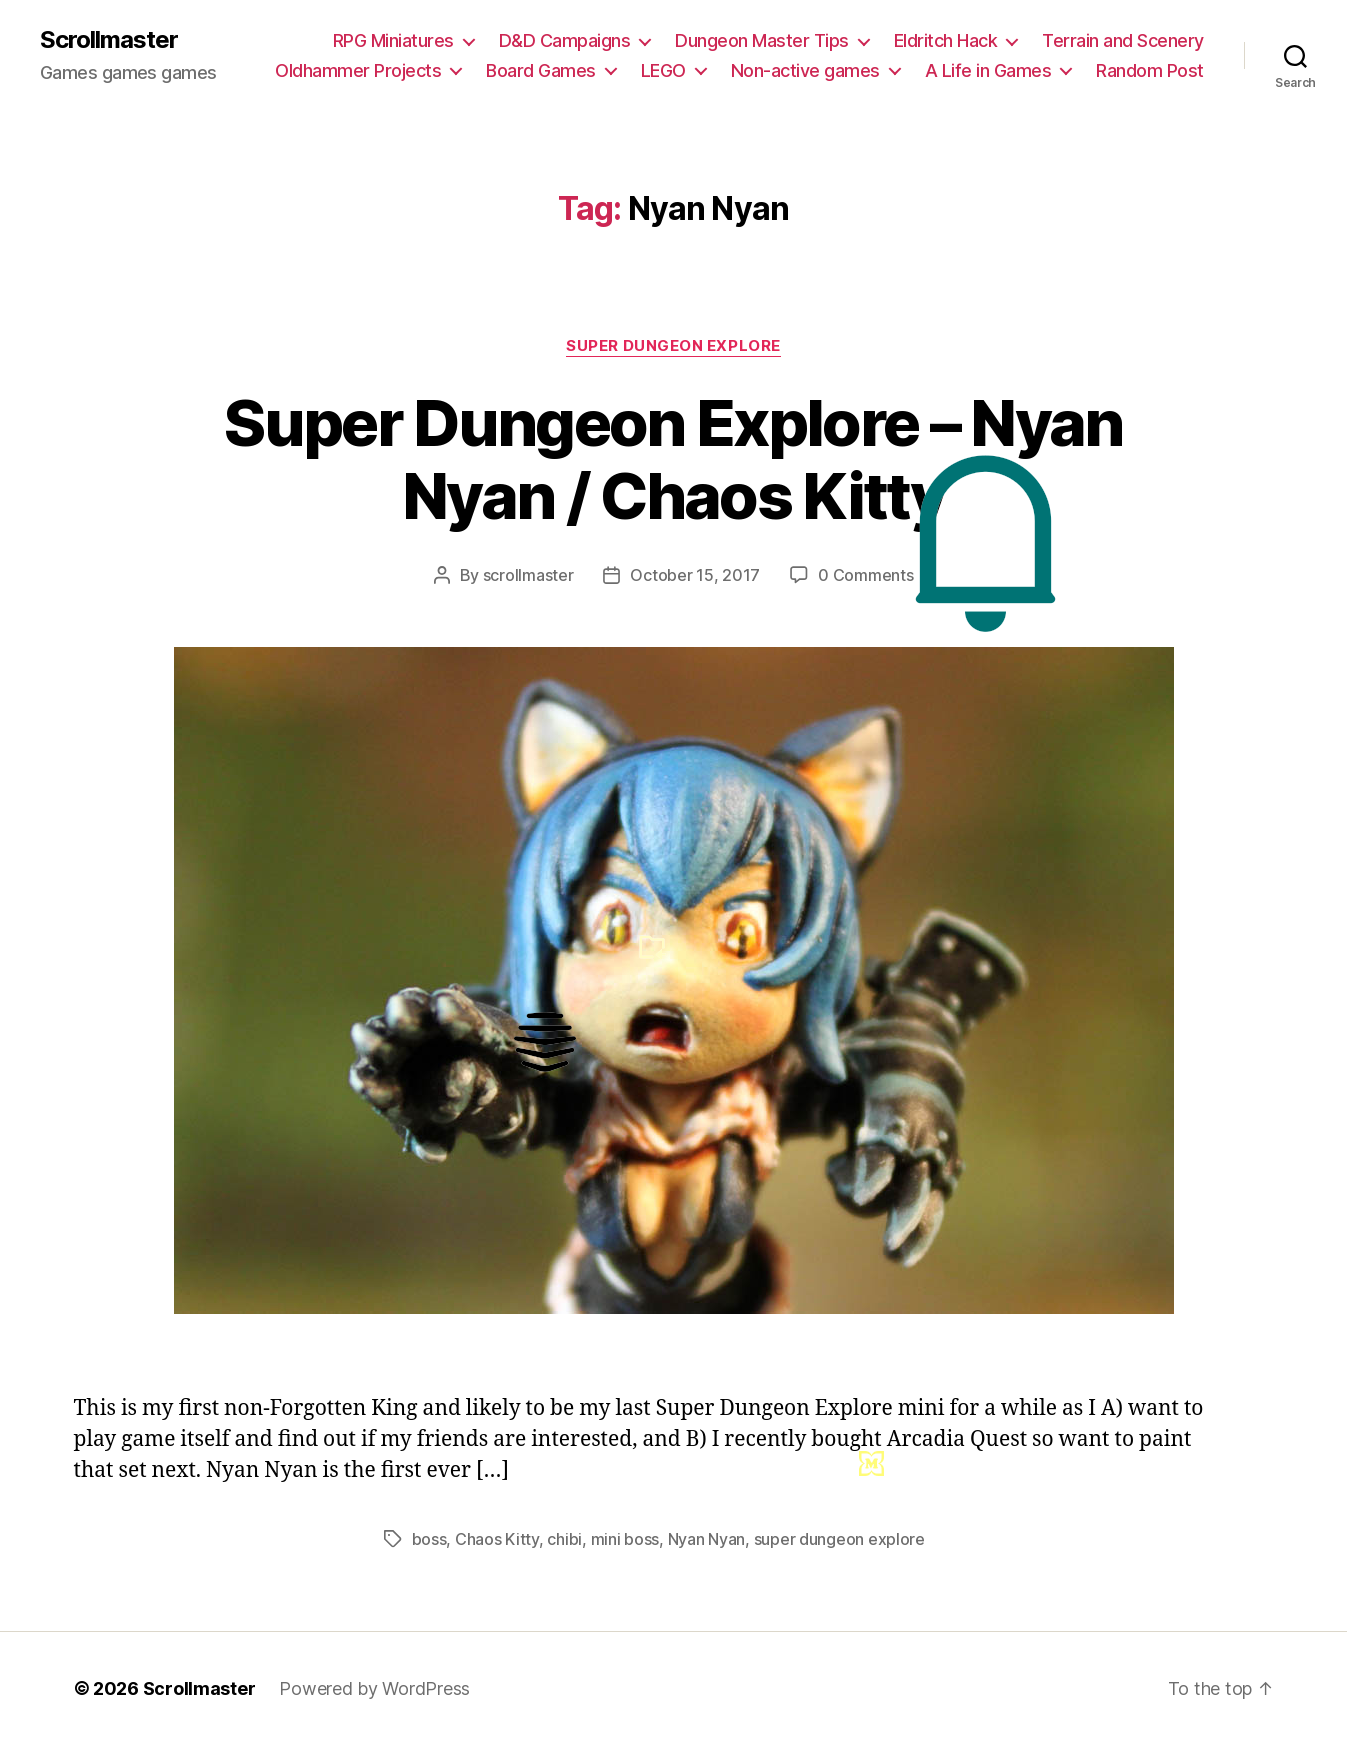 This screenshot has height=1745, width=1347. Describe the element at coordinates (985, 537) in the screenshot. I see `view notifications` at that location.